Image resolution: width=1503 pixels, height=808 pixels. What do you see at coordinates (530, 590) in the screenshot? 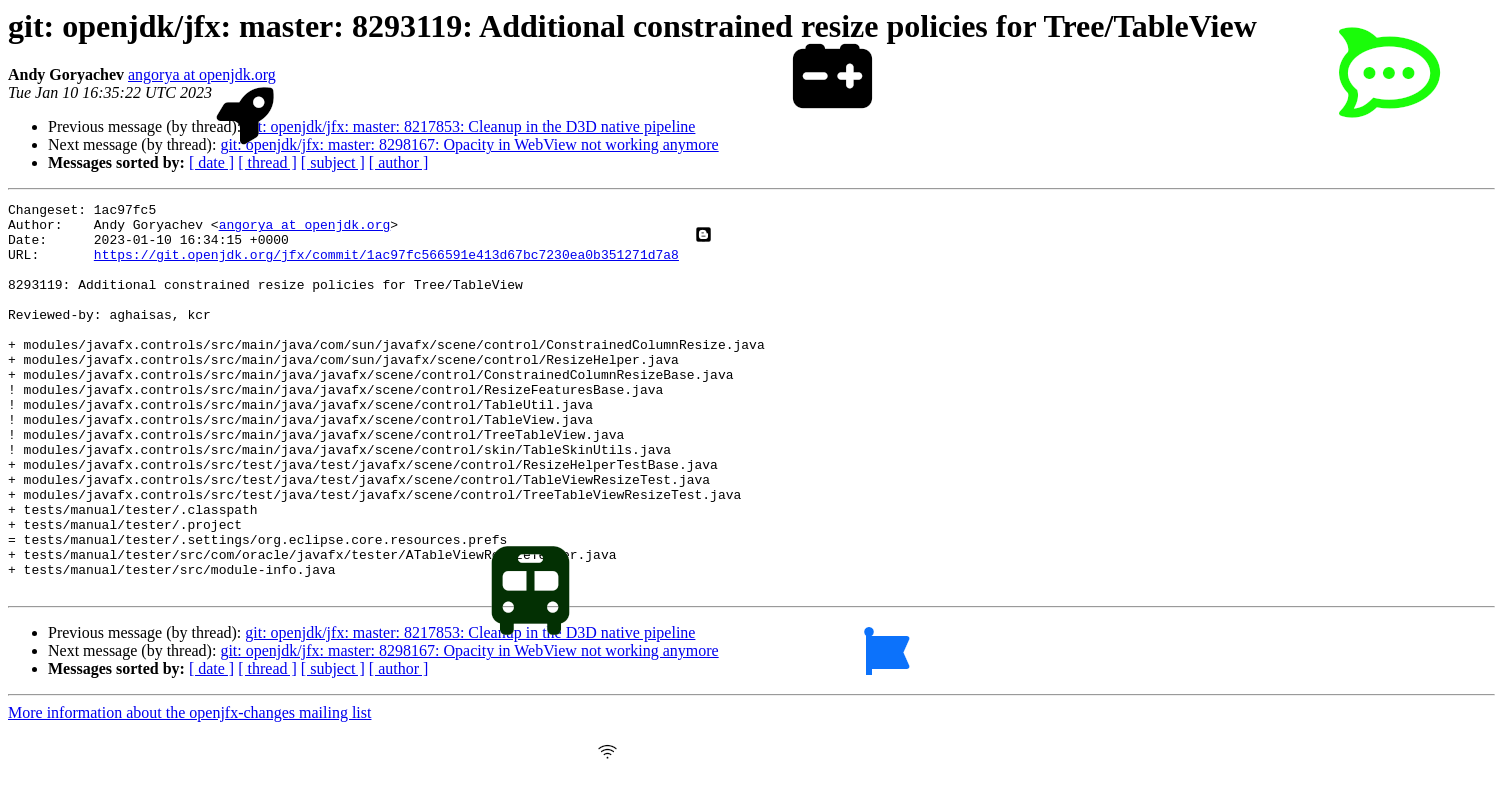
I see `view bus routes or schedules` at bounding box center [530, 590].